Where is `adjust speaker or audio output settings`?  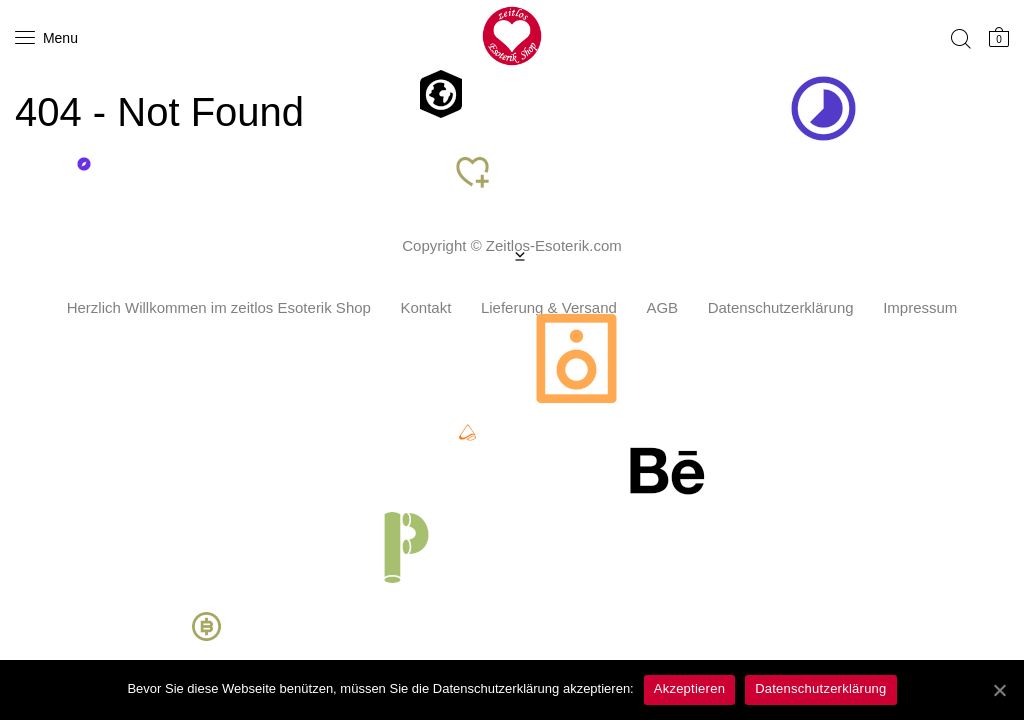 adjust speaker or audio output settings is located at coordinates (576, 358).